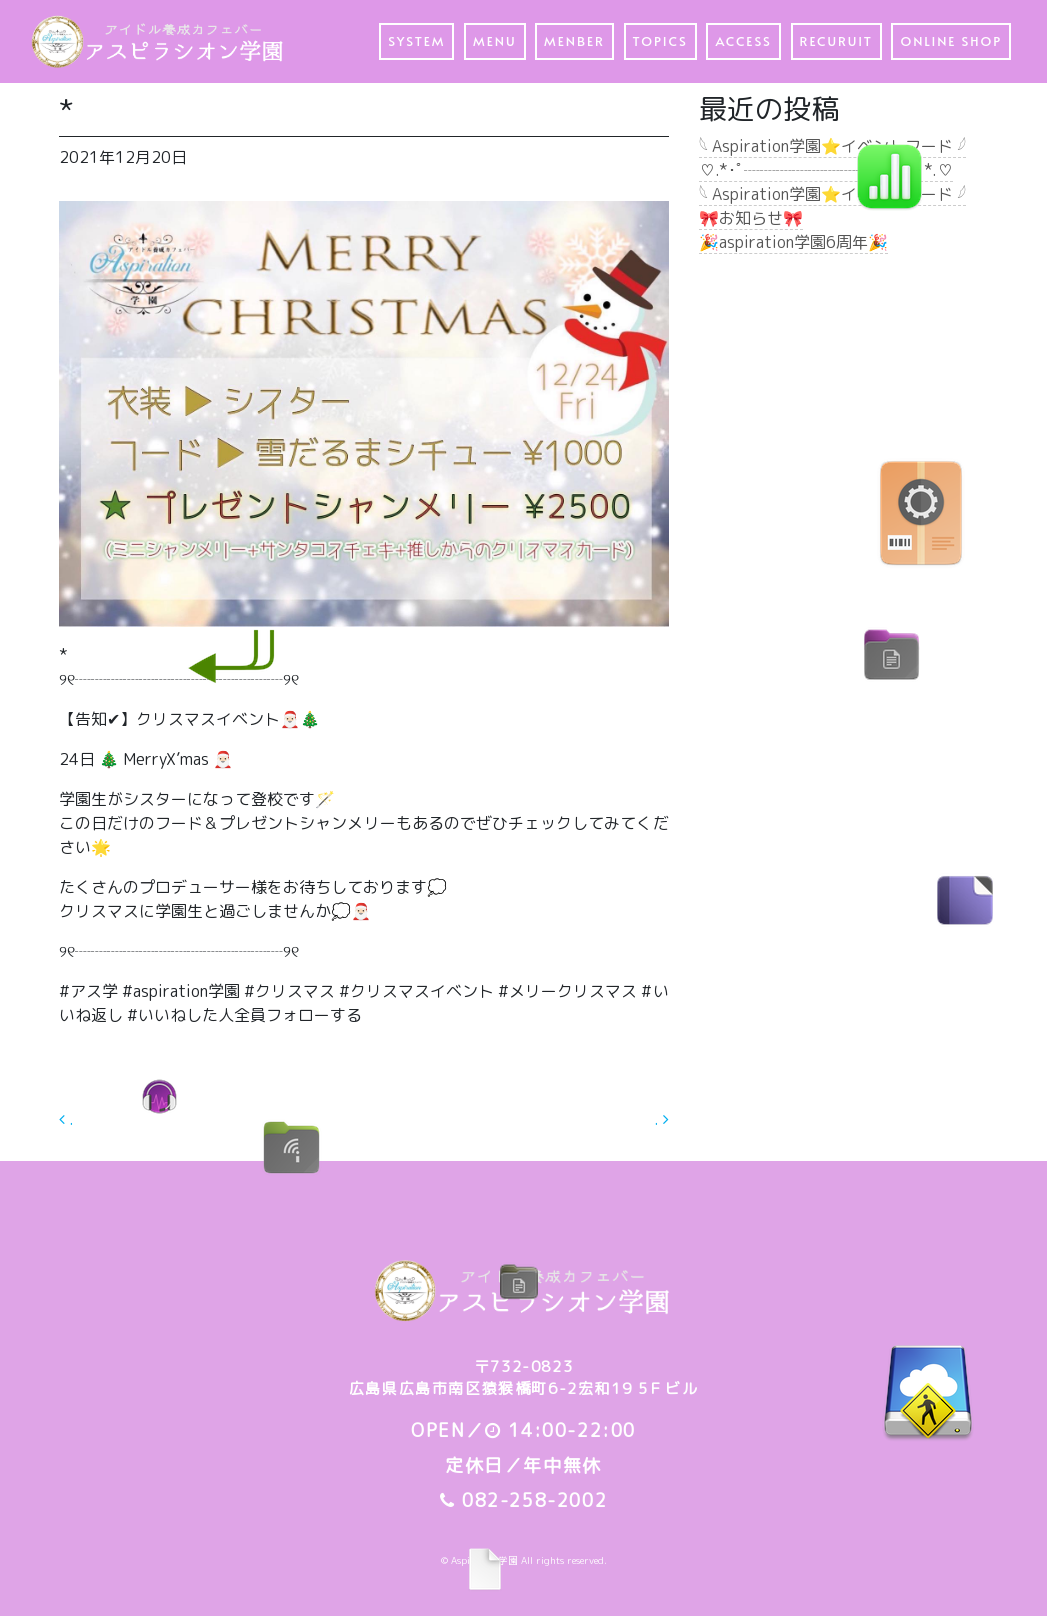  What do you see at coordinates (889, 176) in the screenshot?
I see `open Numbers spreadsheet app` at bounding box center [889, 176].